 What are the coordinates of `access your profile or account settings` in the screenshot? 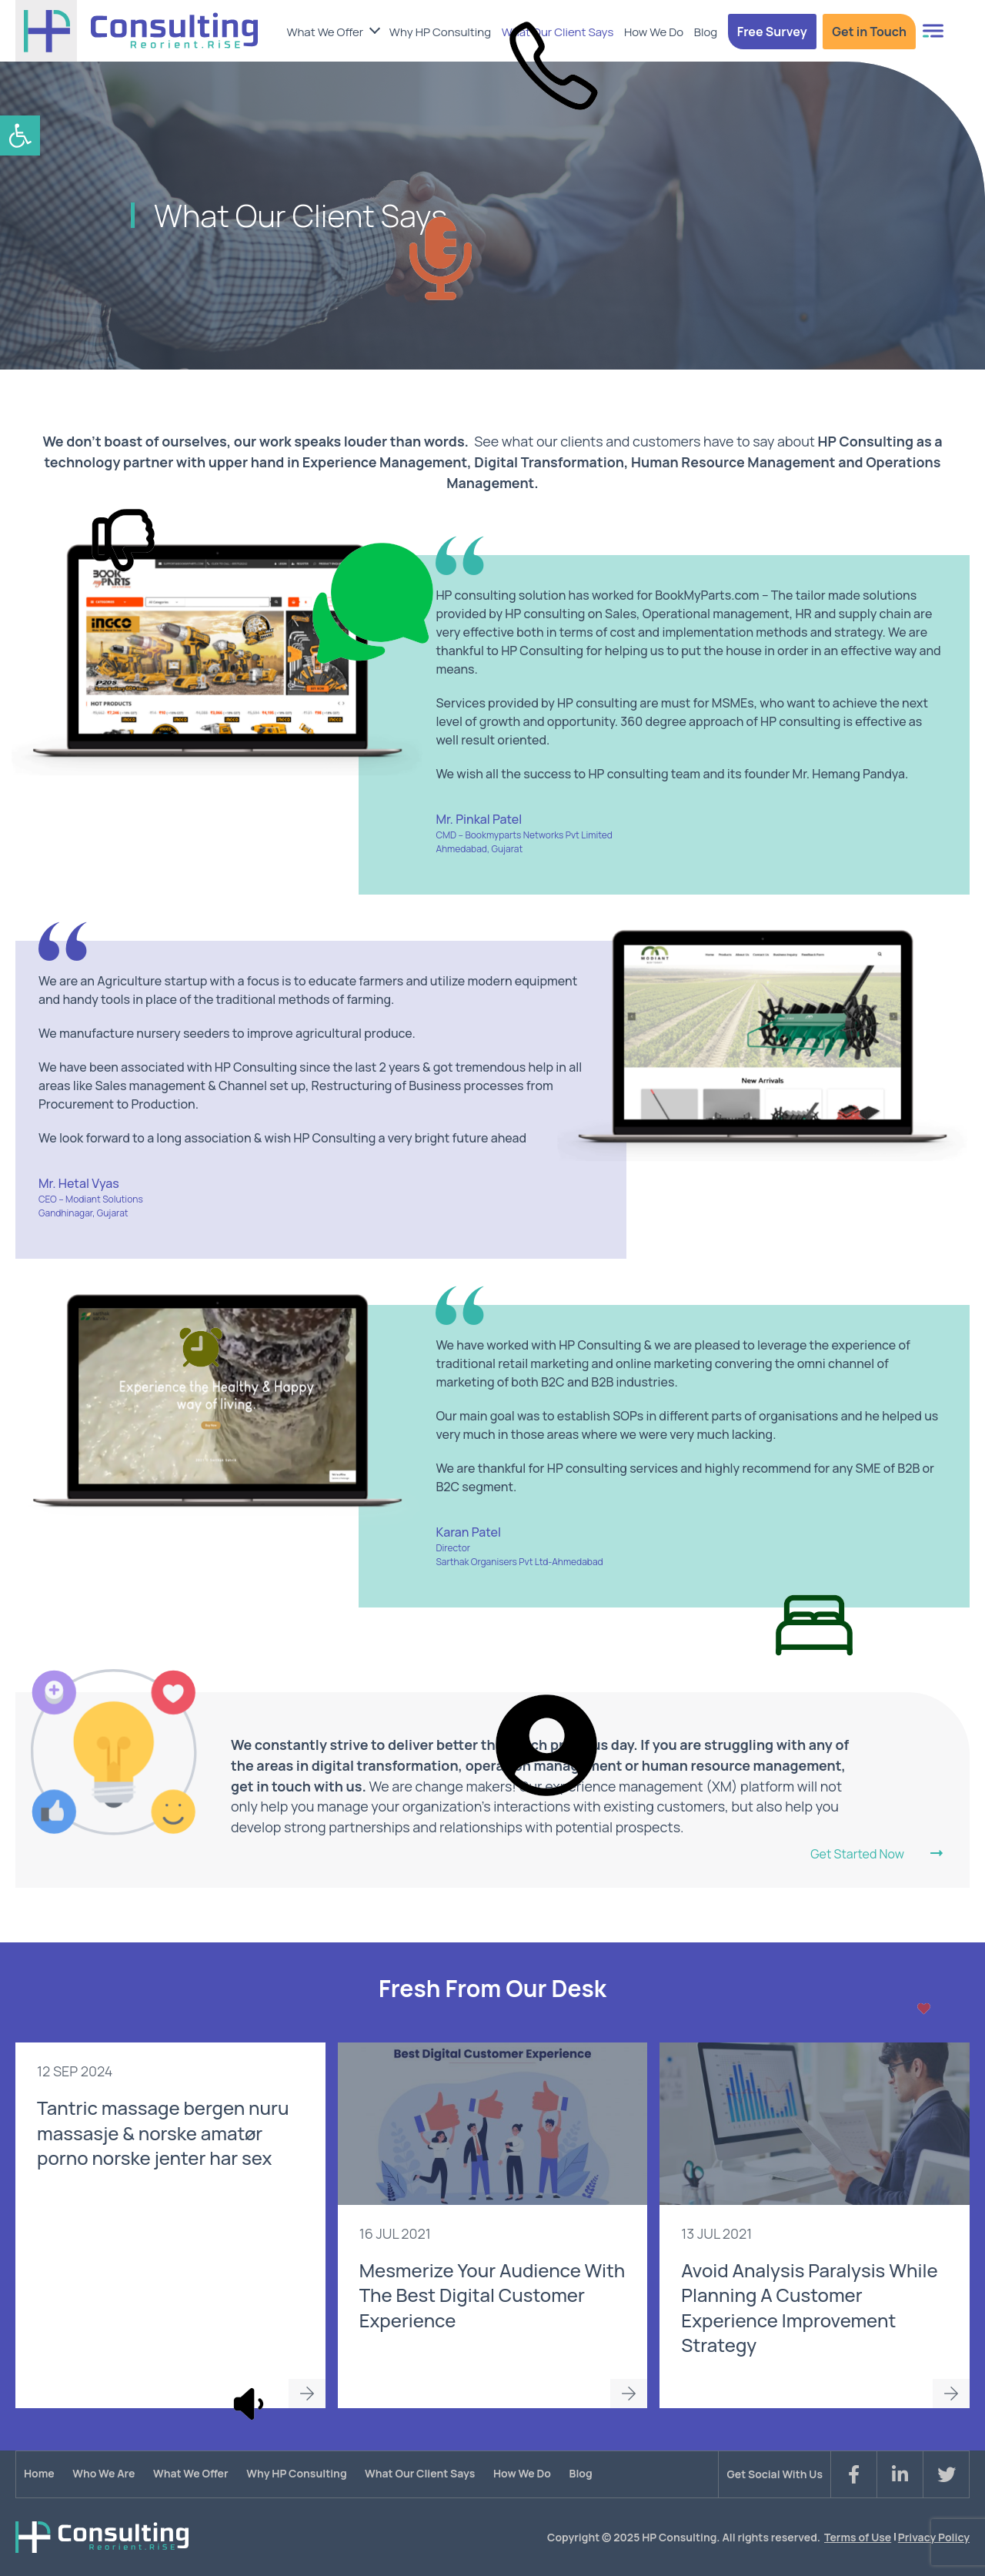 It's located at (546, 1745).